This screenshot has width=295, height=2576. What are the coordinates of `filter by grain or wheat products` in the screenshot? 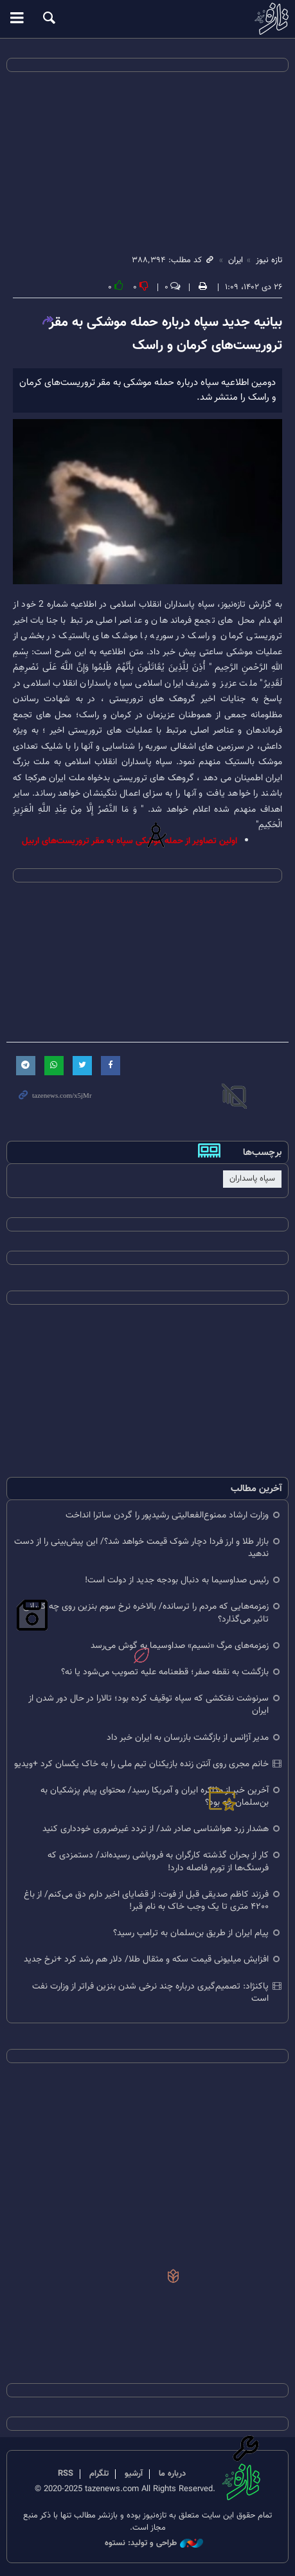 It's located at (173, 2276).